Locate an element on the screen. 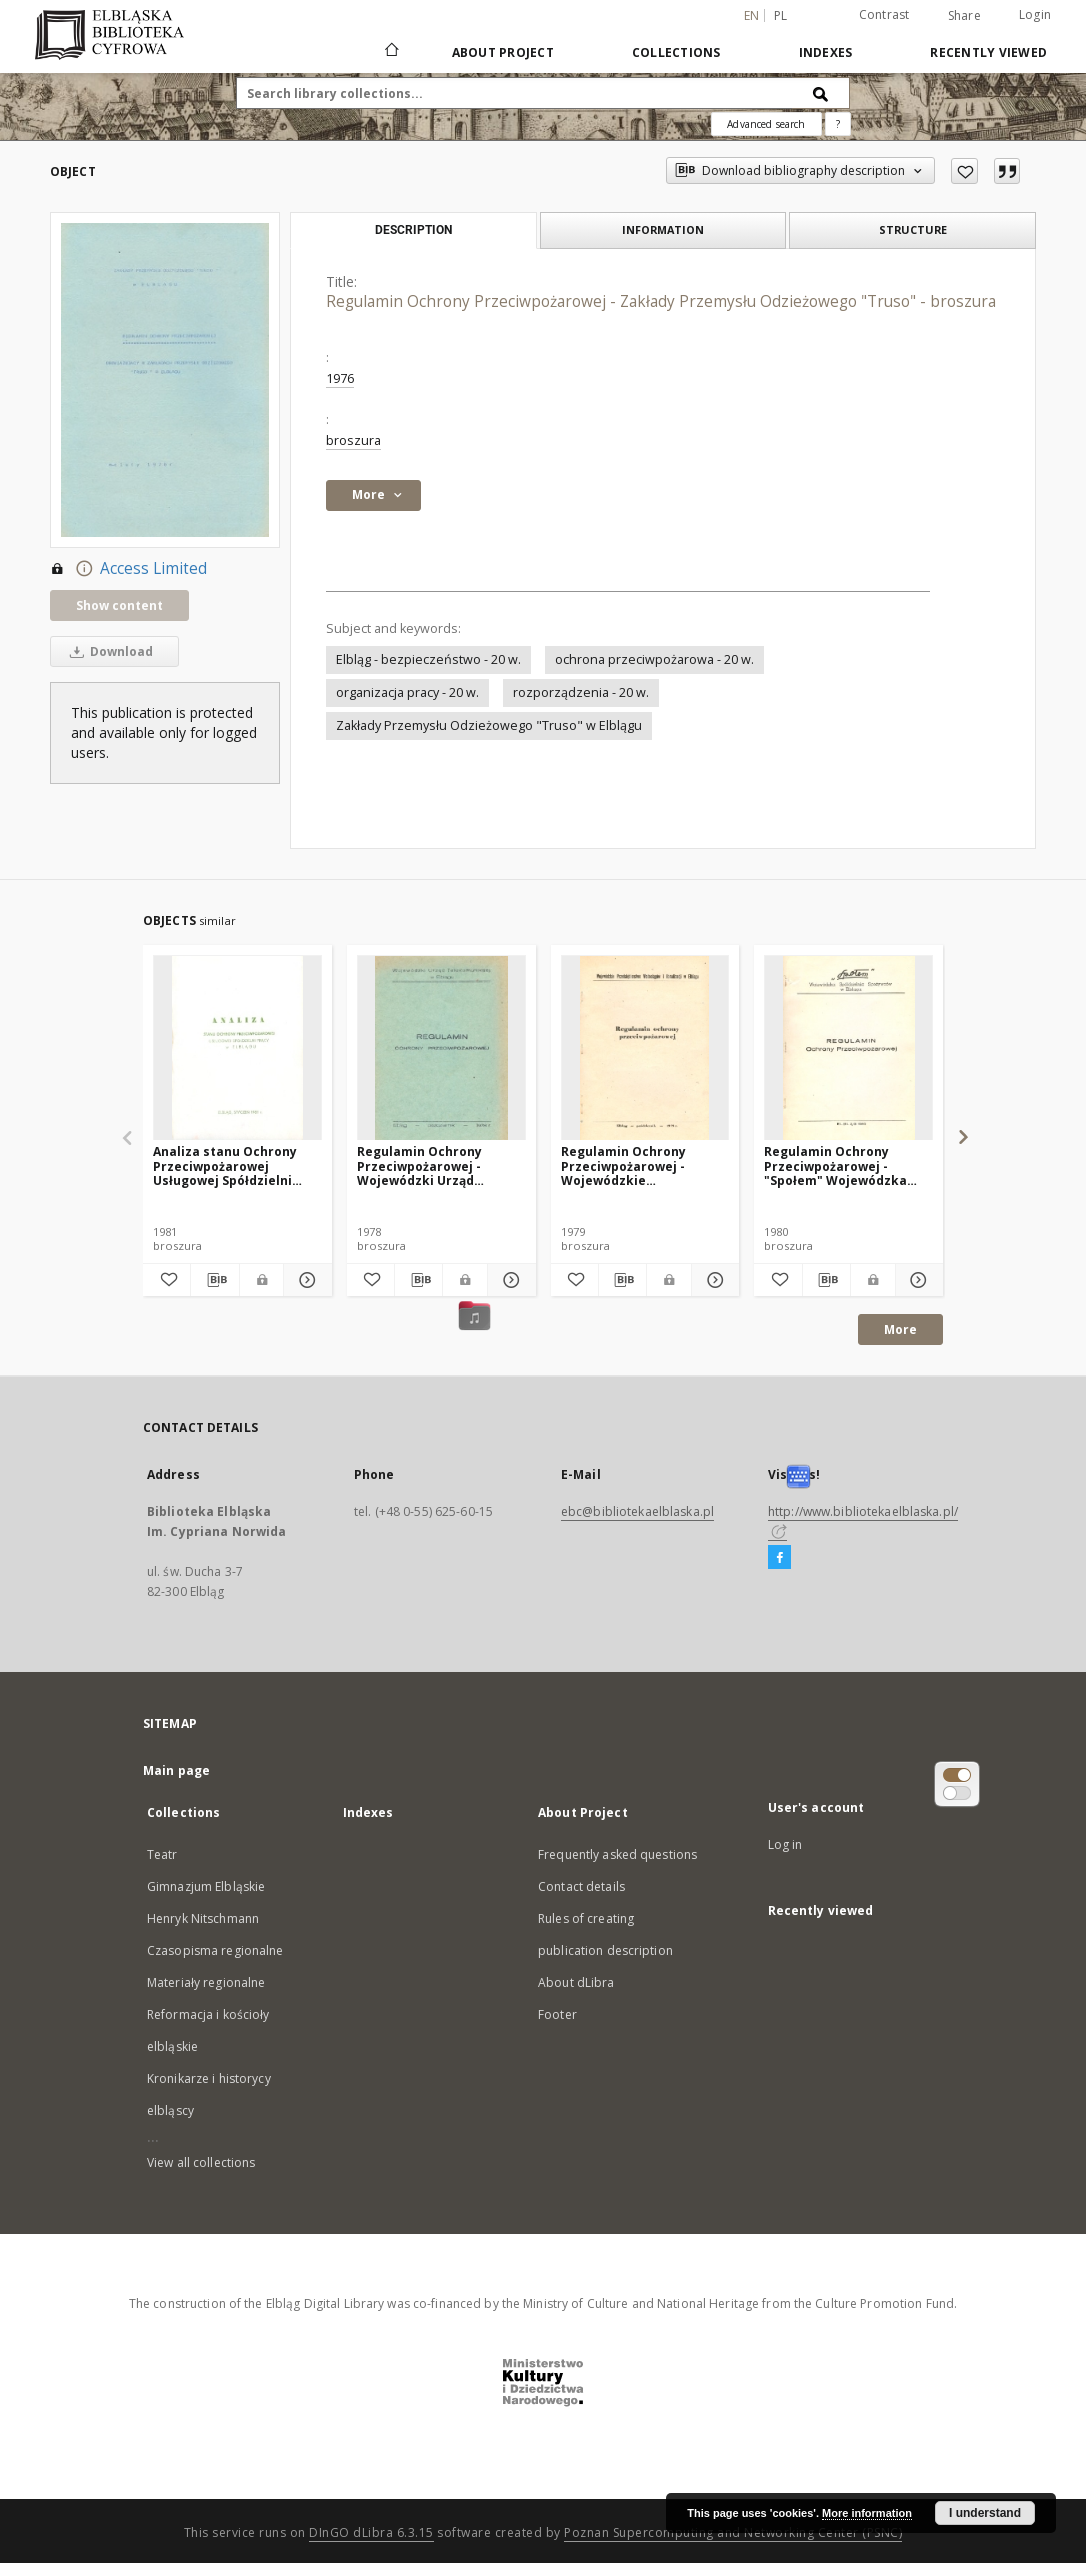 Image resolution: width=1086 pixels, height=2563 pixels. open gnome tweaks settings is located at coordinates (957, 1784).